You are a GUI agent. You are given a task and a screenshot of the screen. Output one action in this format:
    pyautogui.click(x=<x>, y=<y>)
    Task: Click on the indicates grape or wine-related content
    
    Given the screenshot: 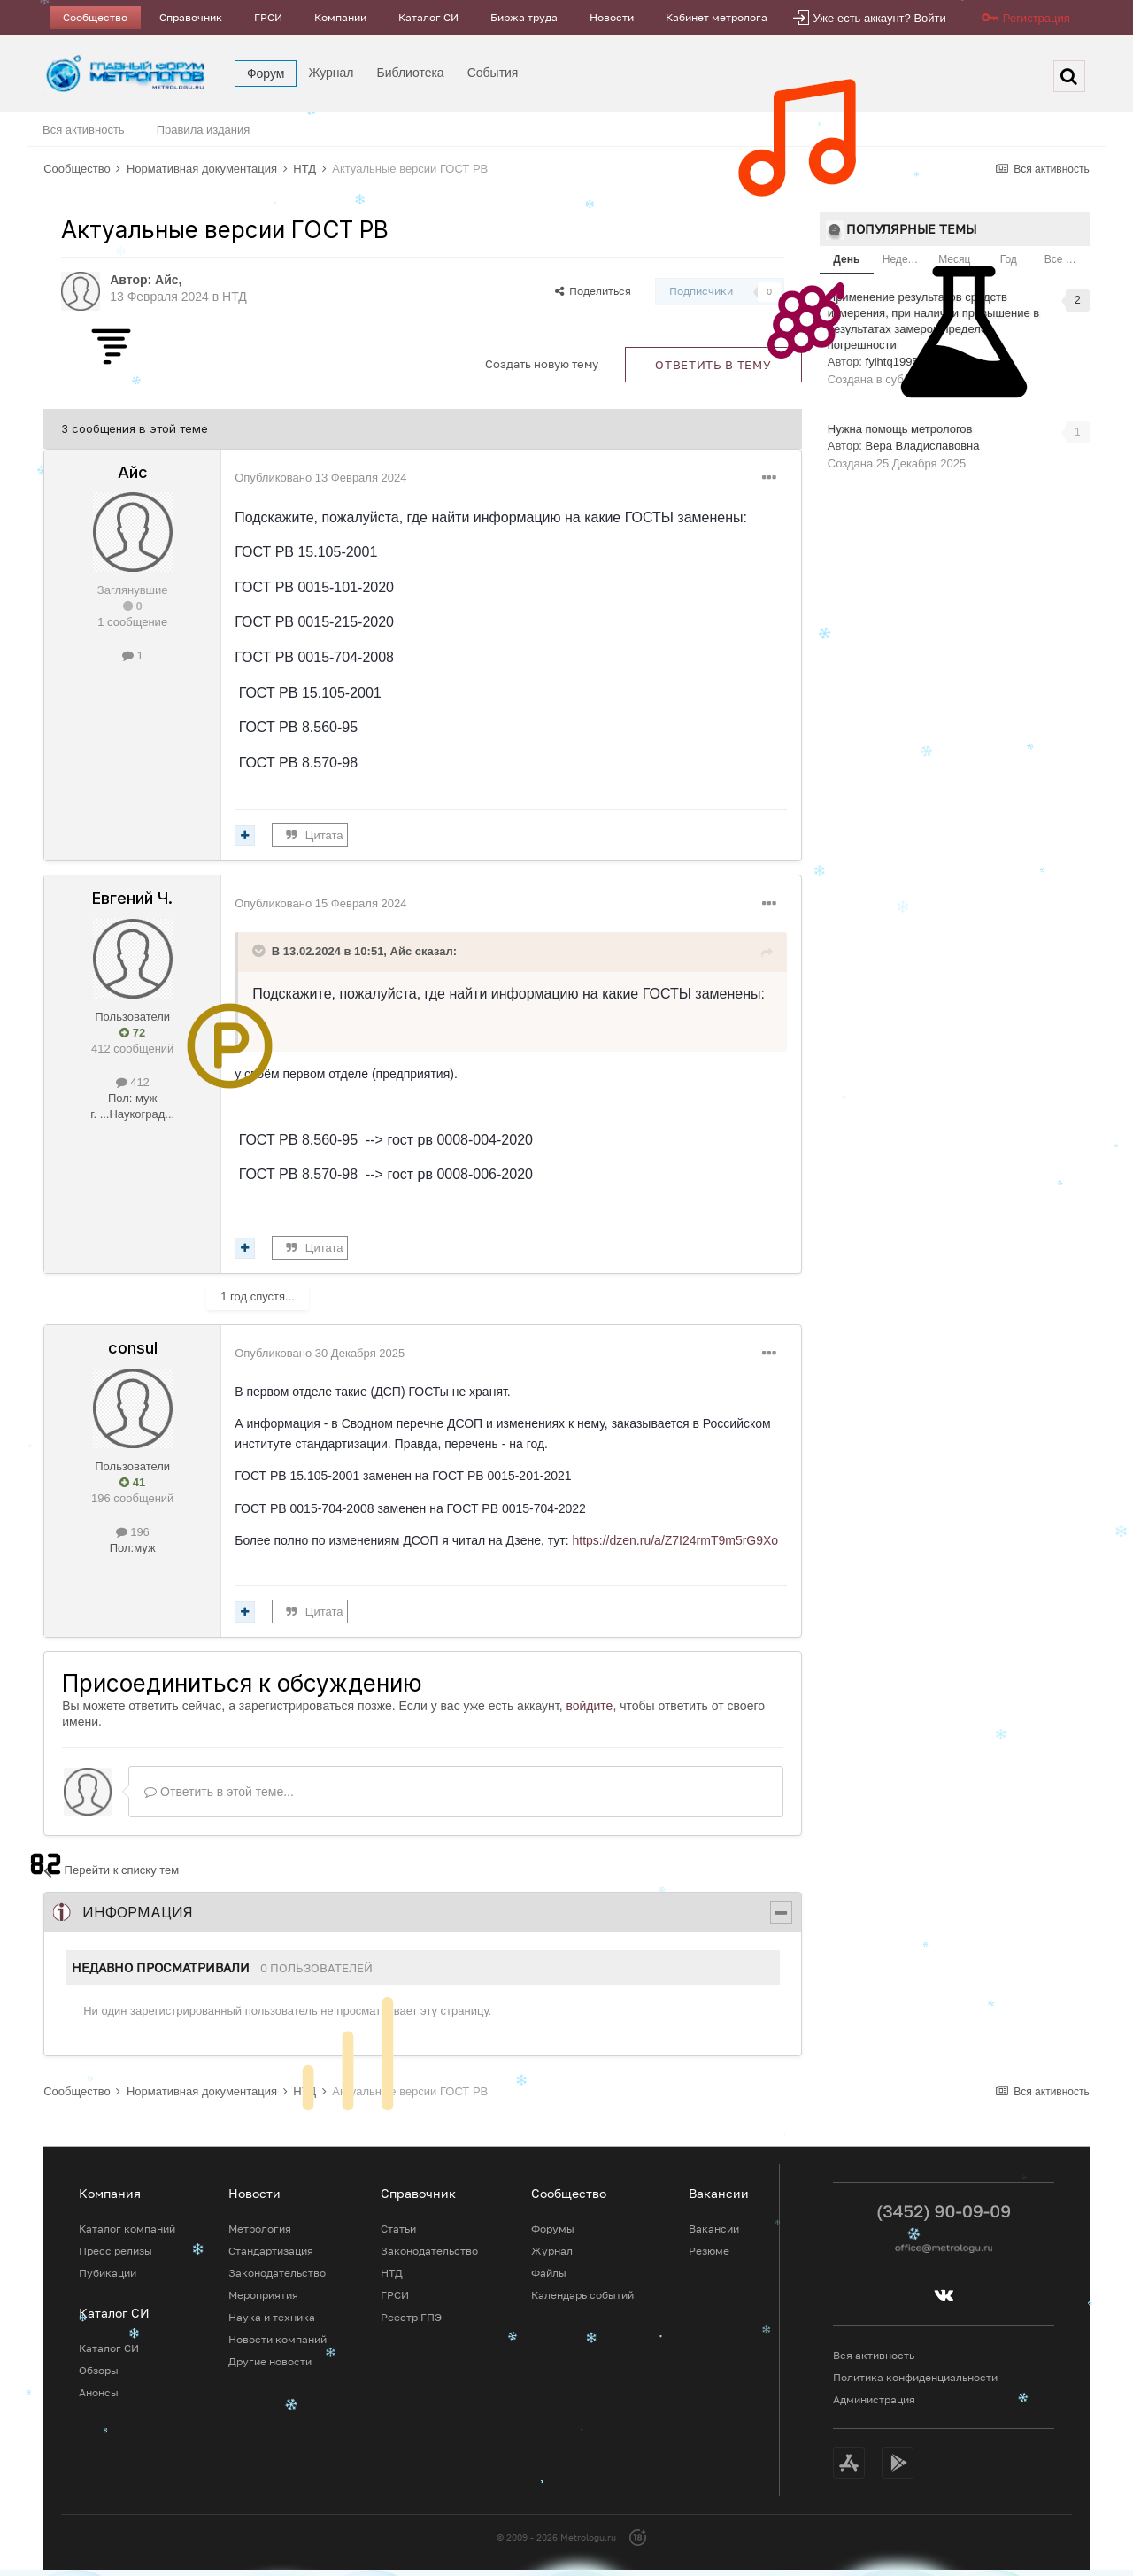 What is the action you would take?
    pyautogui.click(x=805, y=320)
    